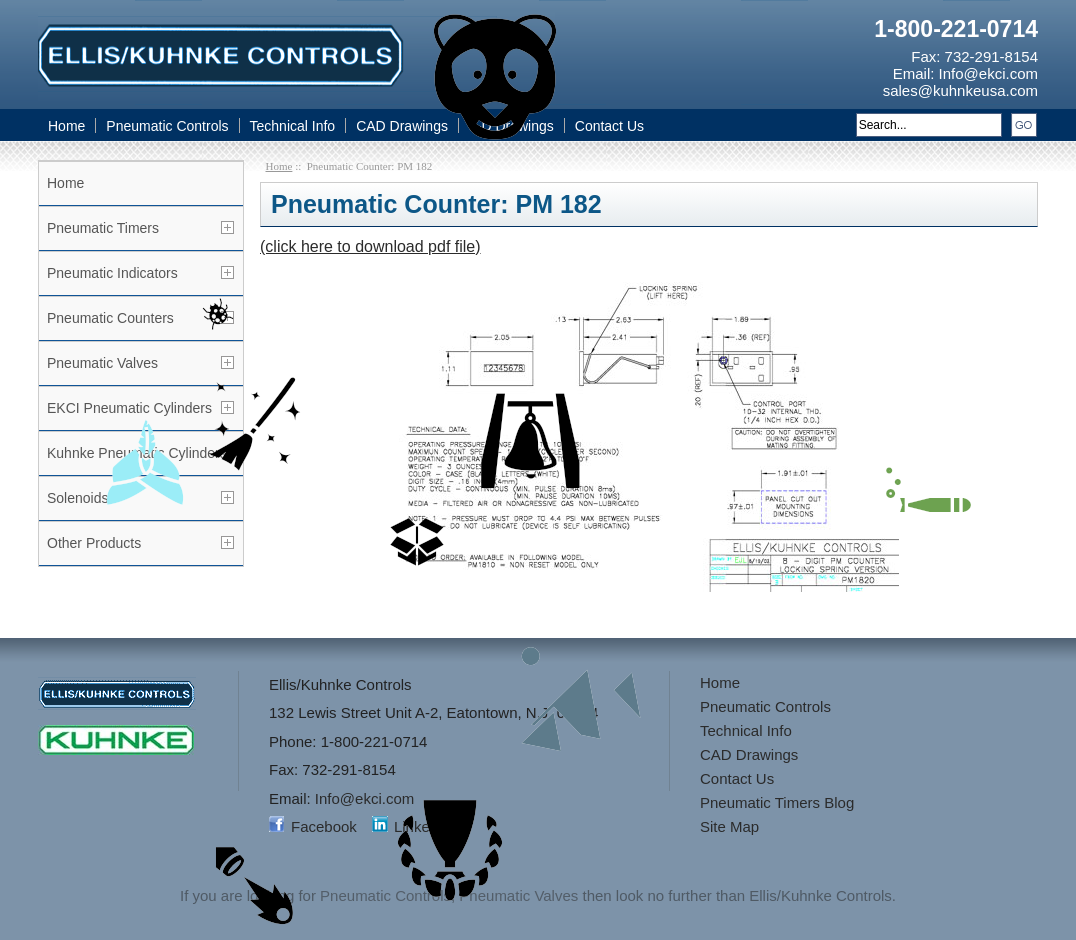 The image size is (1076, 940). I want to click on cast a cleaning or sweep spell, so click(255, 424).